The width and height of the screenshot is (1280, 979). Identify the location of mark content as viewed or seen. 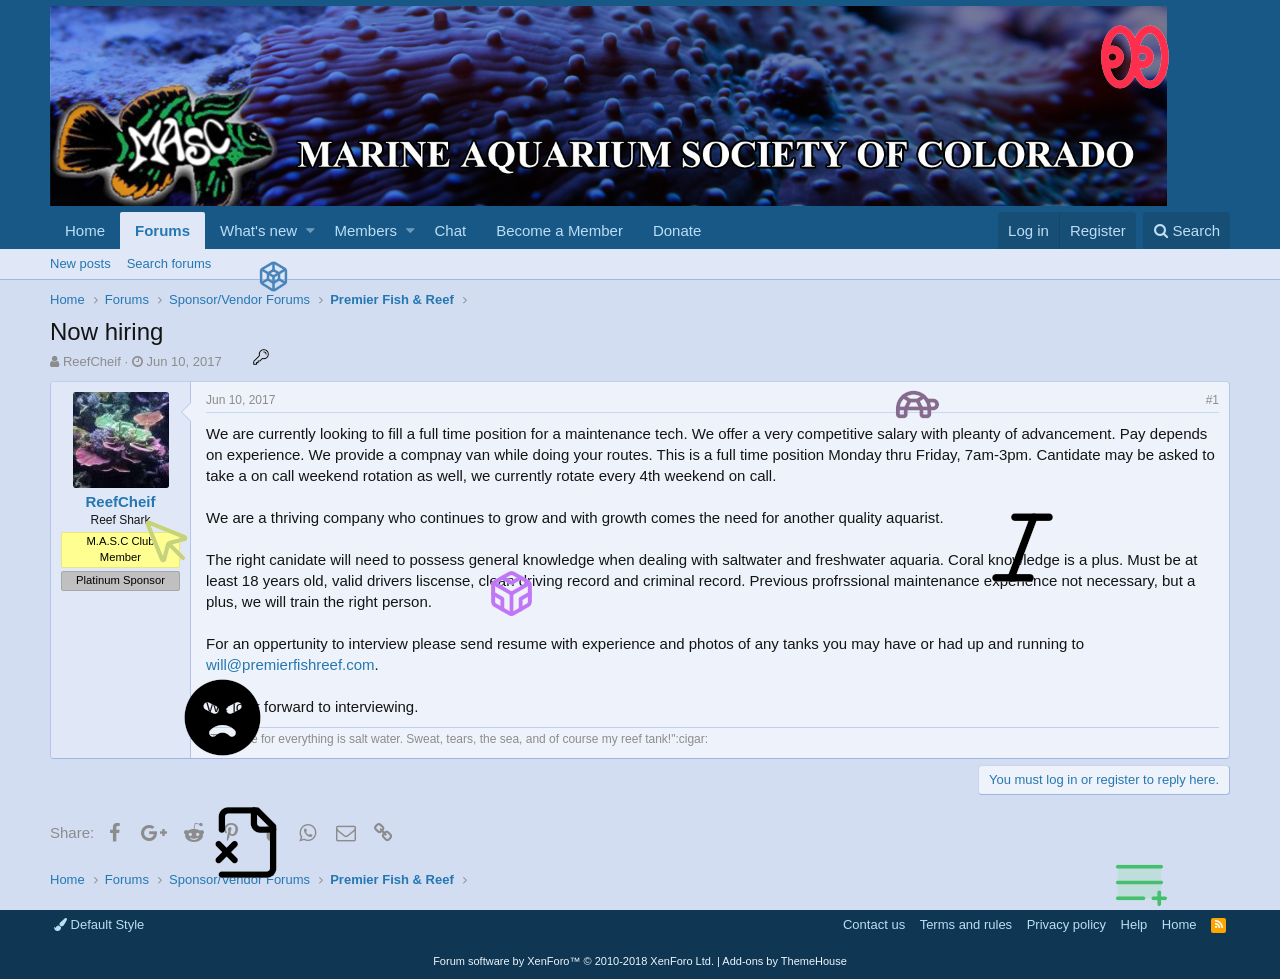
(1135, 57).